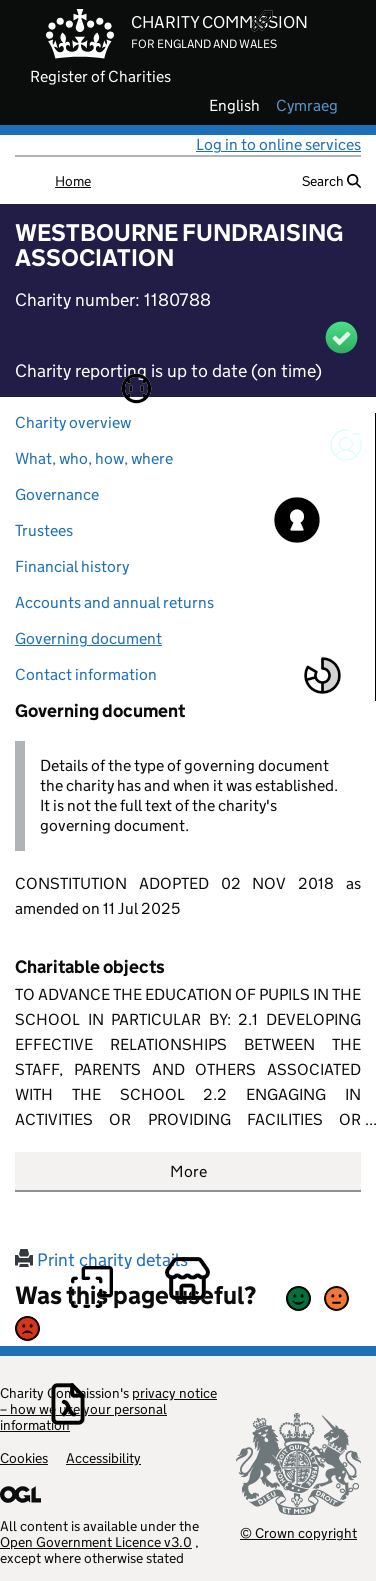  I want to click on view baseball scores or stats, so click(136, 388).